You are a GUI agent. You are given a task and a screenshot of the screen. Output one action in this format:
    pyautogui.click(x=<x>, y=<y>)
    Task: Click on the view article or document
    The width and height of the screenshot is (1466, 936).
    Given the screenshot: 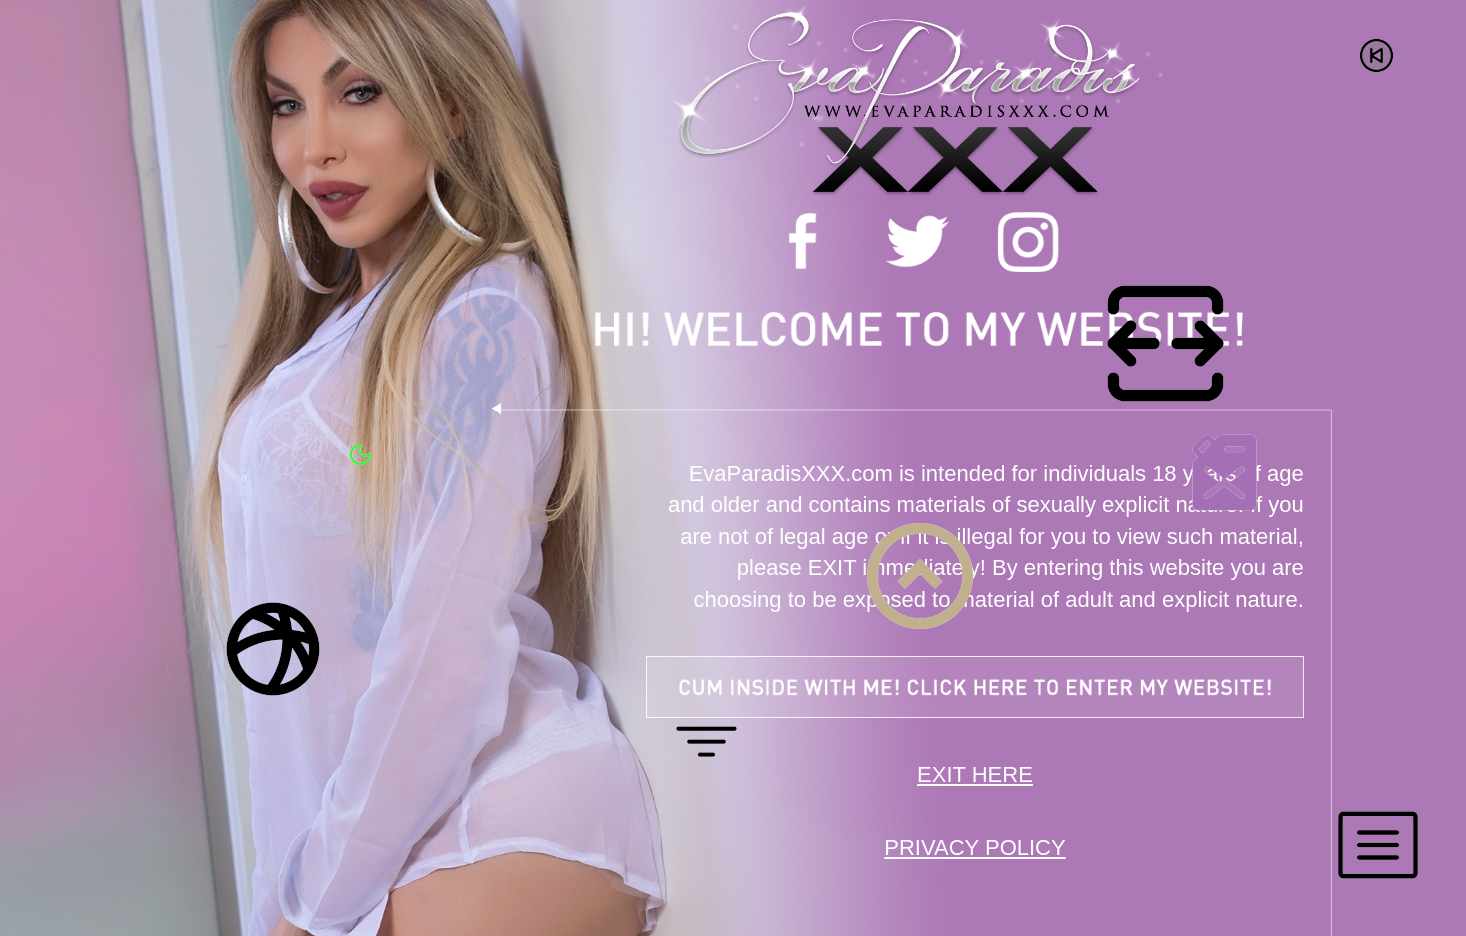 What is the action you would take?
    pyautogui.click(x=1378, y=845)
    